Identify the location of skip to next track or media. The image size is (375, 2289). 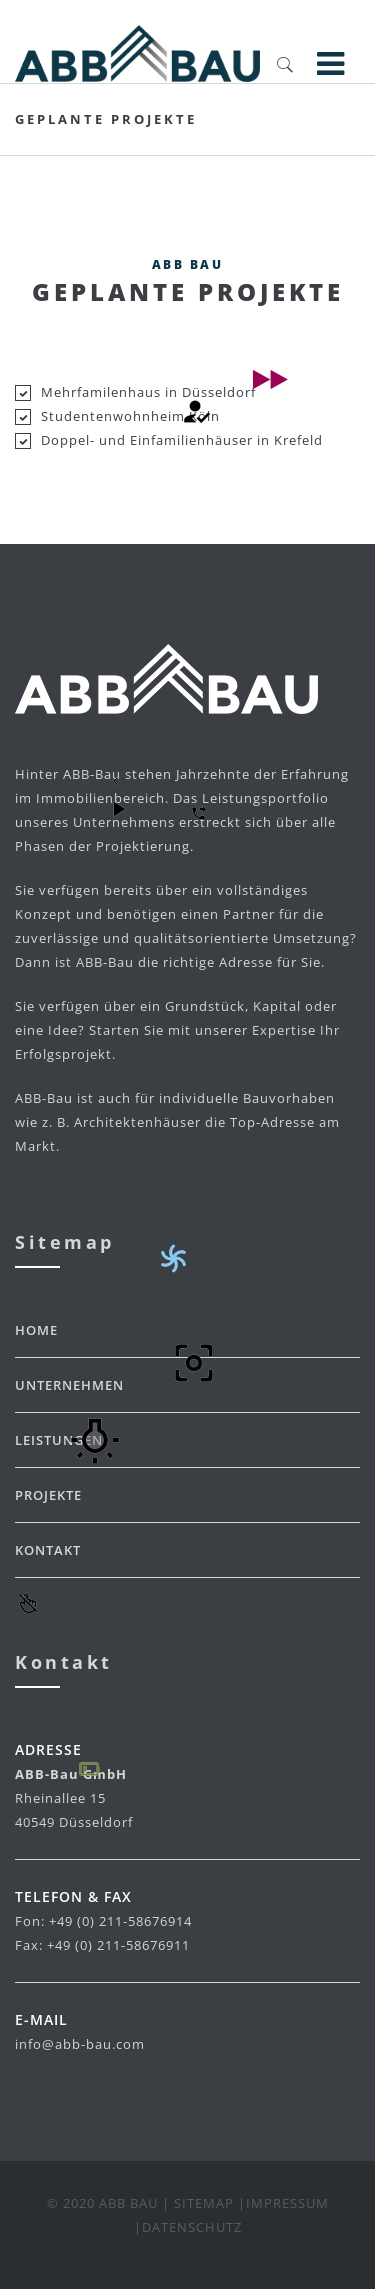
(270, 379).